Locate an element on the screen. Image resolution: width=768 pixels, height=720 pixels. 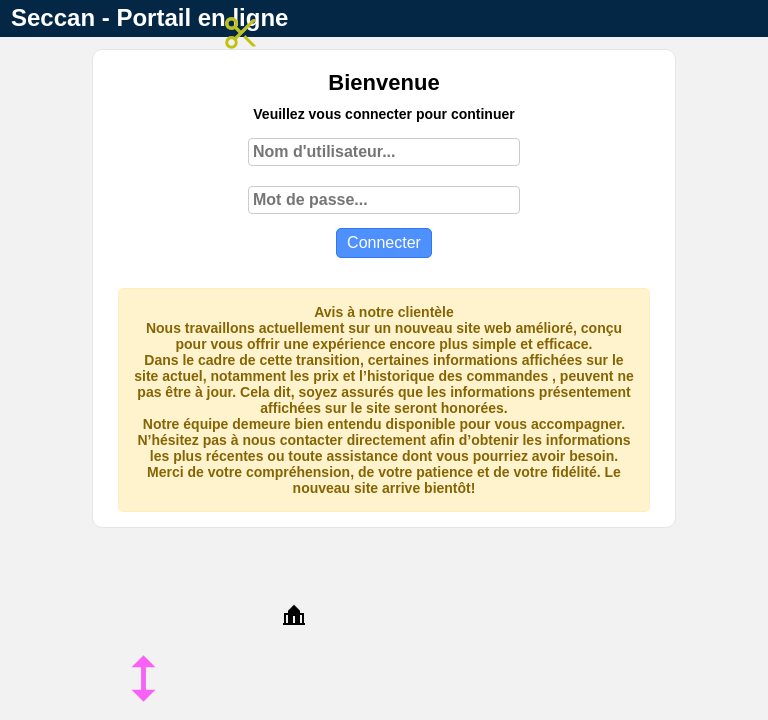
cut selected content is located at coordinates (241, 33).